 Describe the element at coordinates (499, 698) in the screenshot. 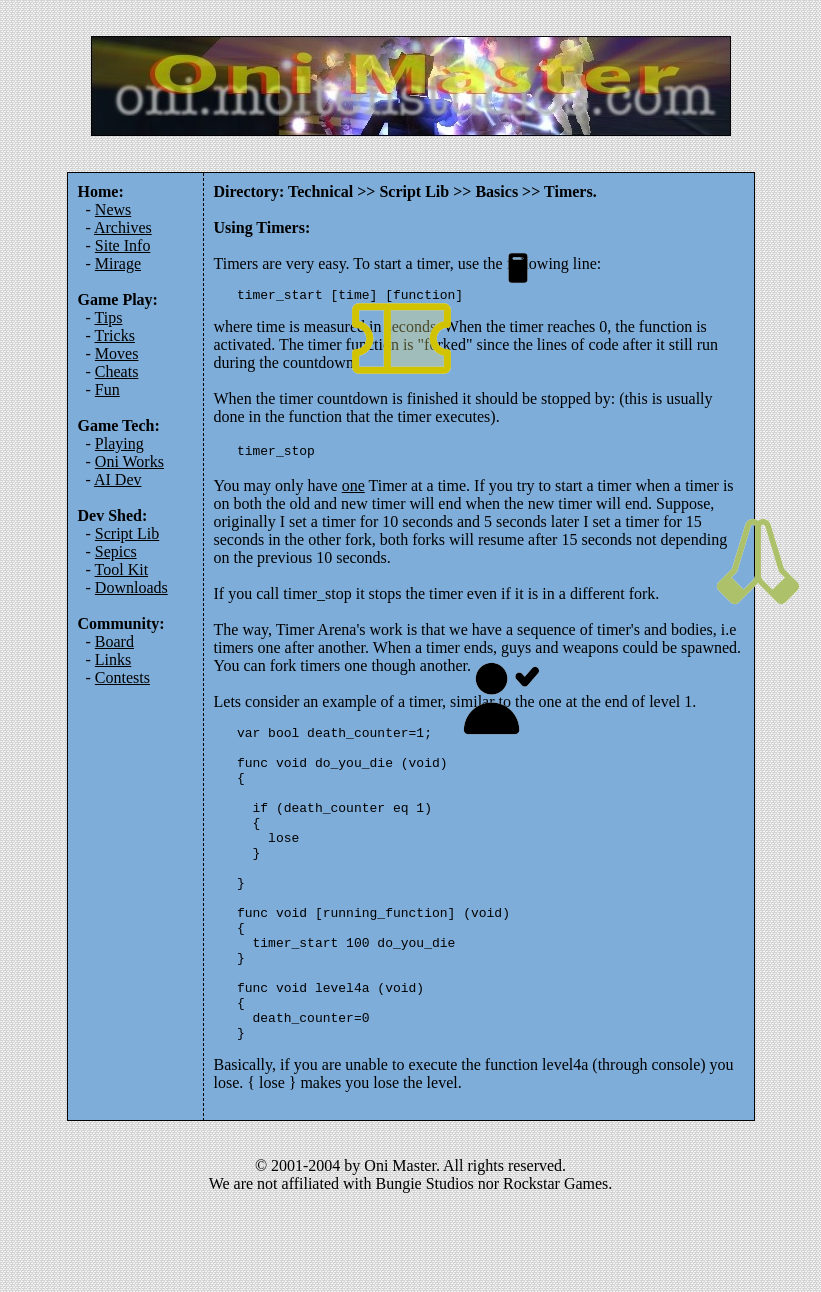

I see `user profile verified or confirmed` at that location.